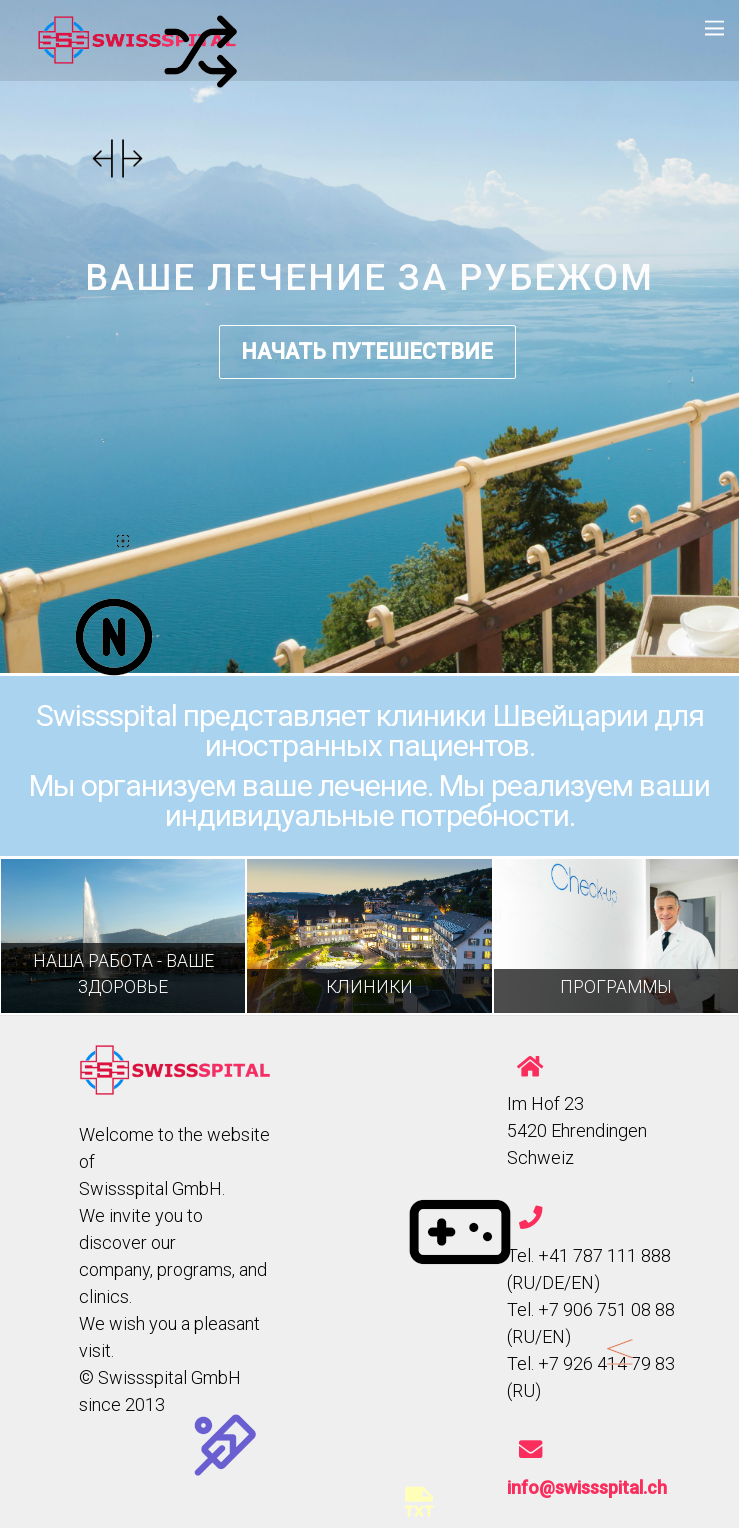 This screenshot has width=739, height=1528. What do you see at coordinates (114, 637) in the screenshot?
I see `indicates a north direction marker on a map or compass` at bounding box center [114, 637].